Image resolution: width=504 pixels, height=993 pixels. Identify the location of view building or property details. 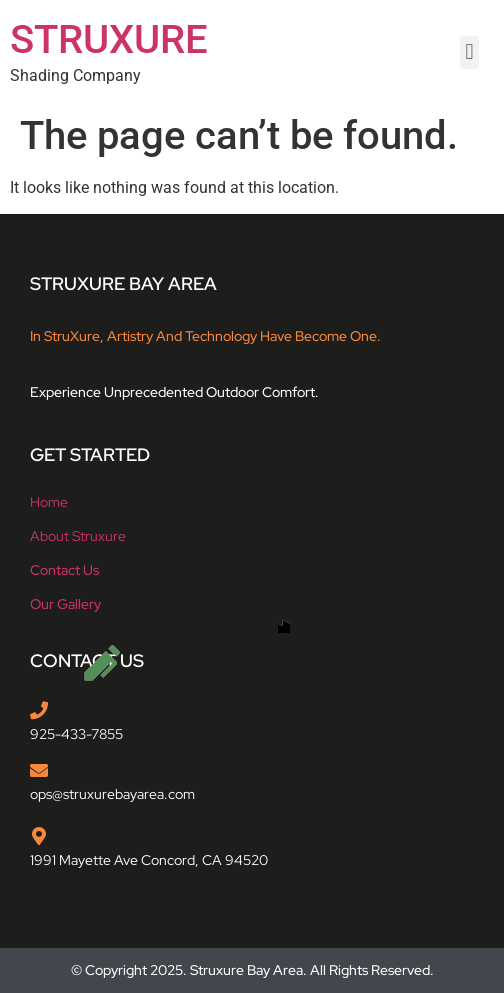
(284, 627).